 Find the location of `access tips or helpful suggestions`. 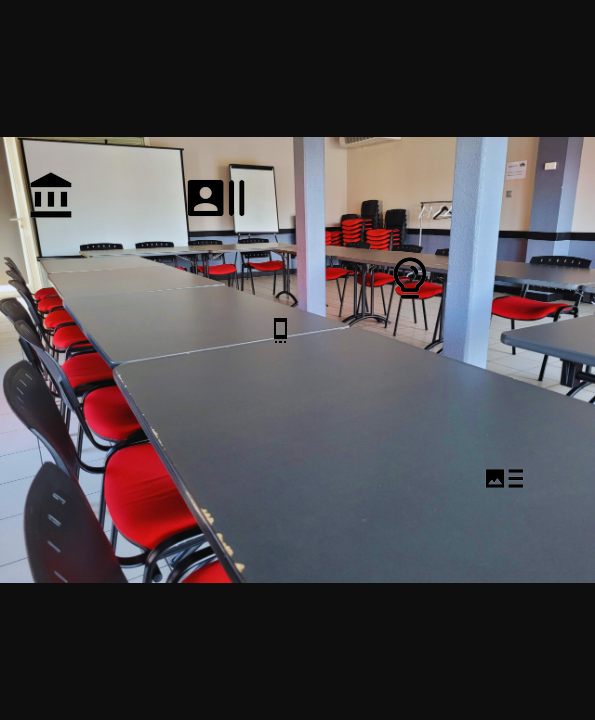

access tips or helpful suggestions is located at coordinates (410, 278).